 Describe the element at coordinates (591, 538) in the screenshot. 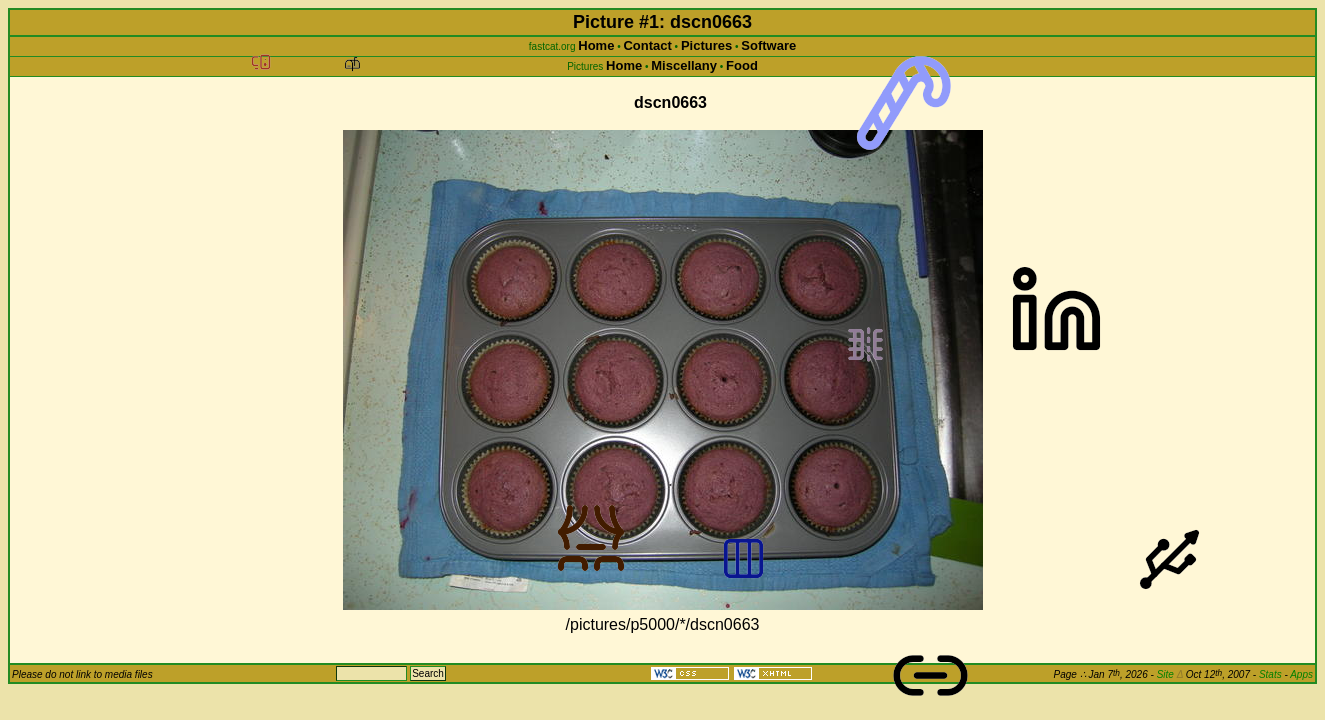

I see `access theater or cinema listings` at that location.